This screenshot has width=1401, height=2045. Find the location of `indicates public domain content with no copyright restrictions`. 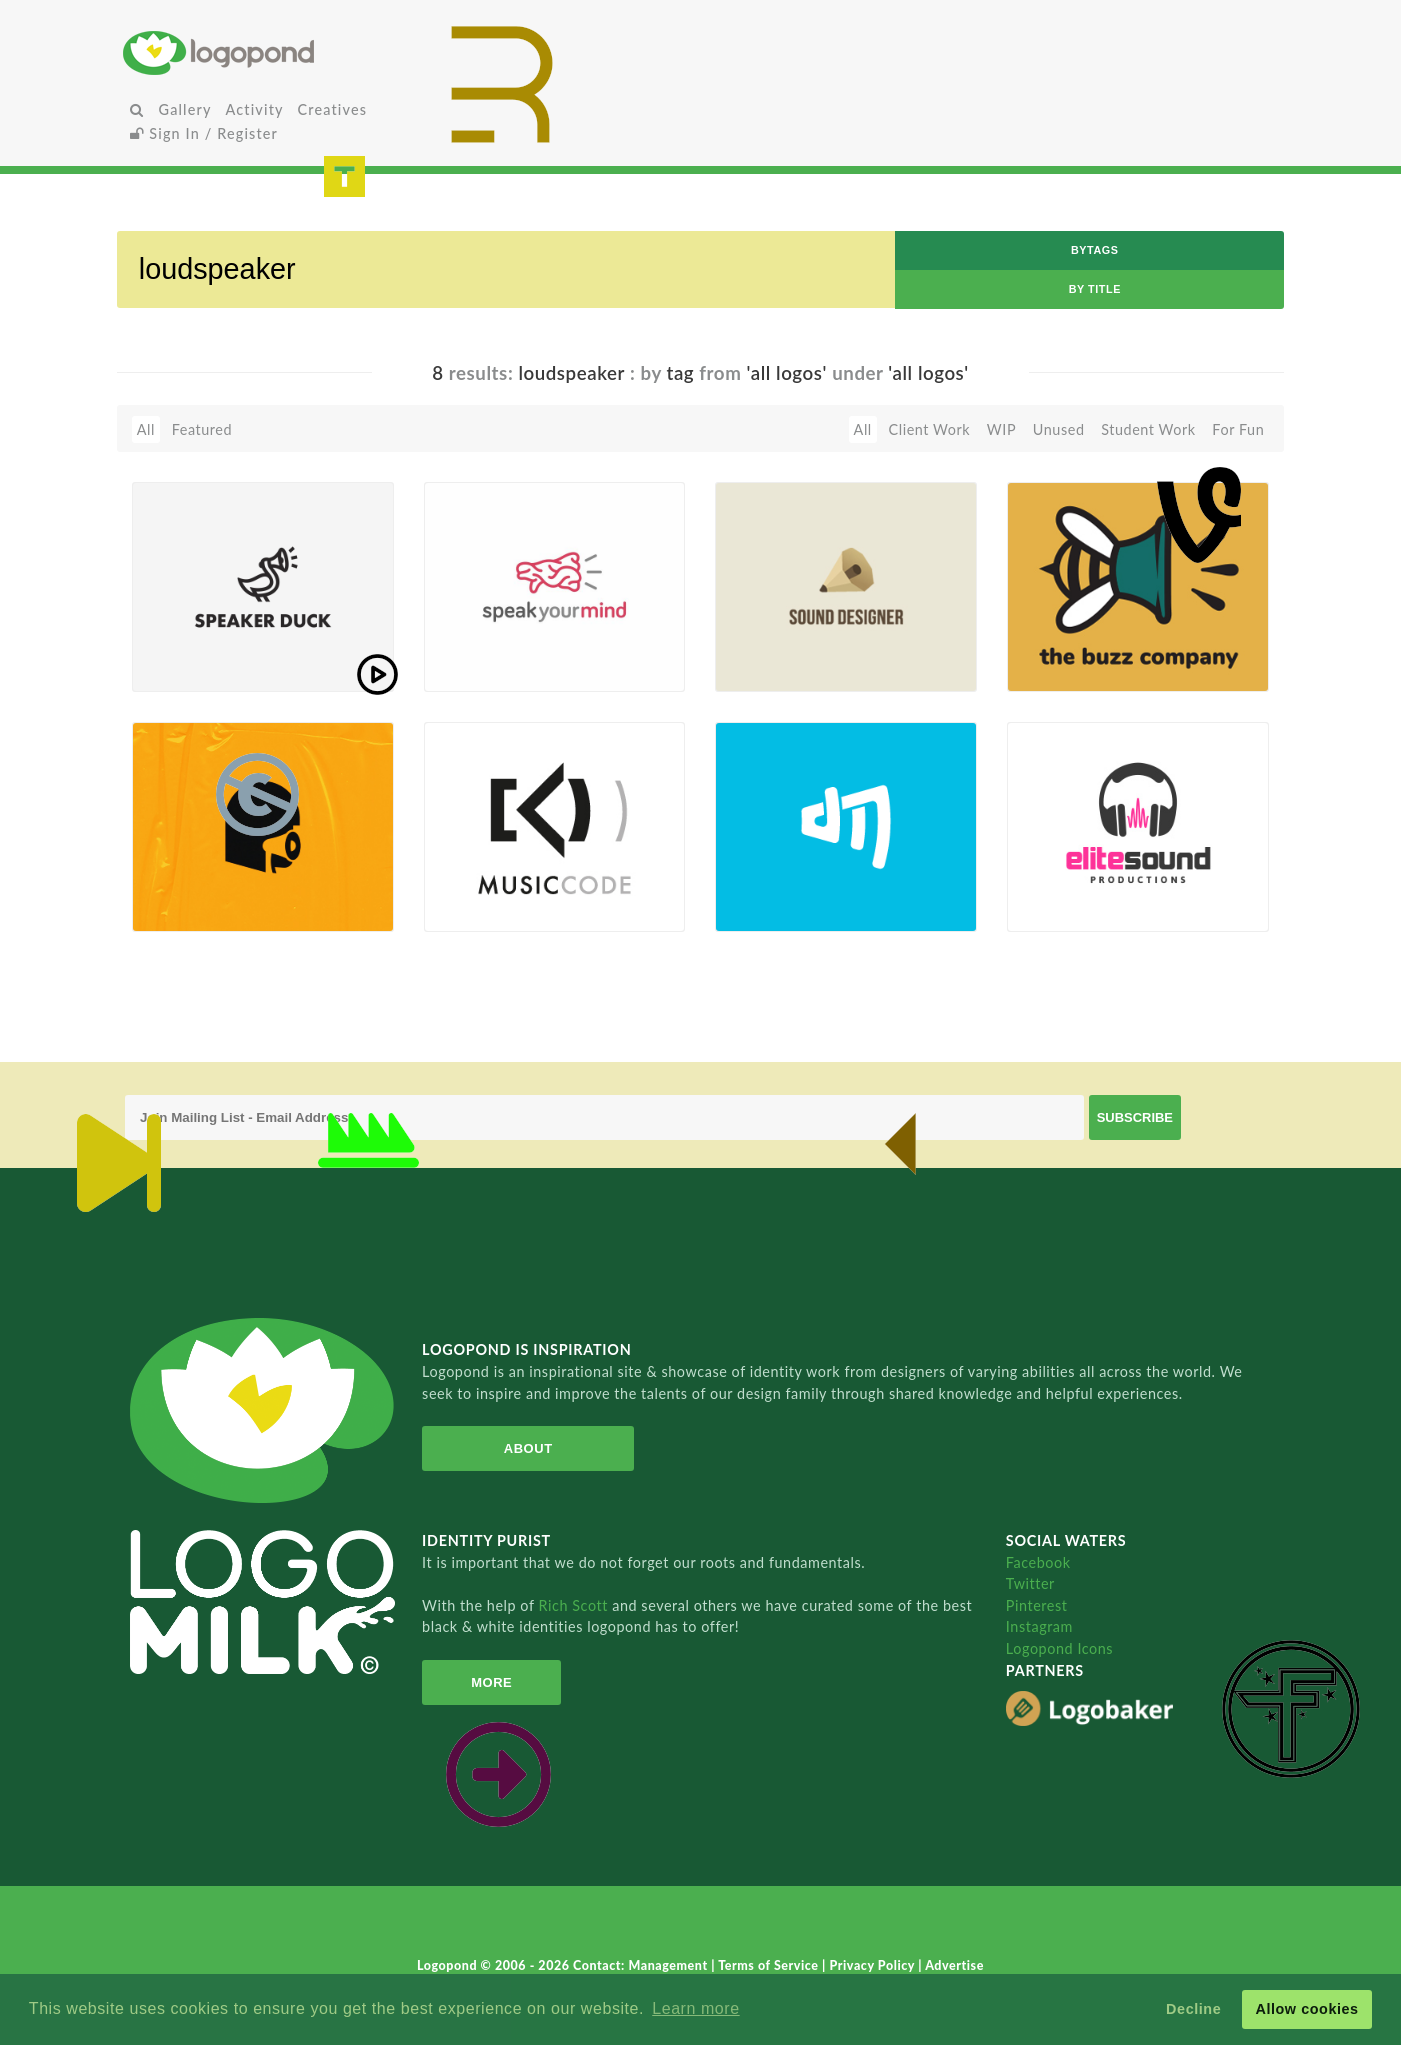

indicates public domain content with no copyright restrictions is located at coordinates (257, 794).